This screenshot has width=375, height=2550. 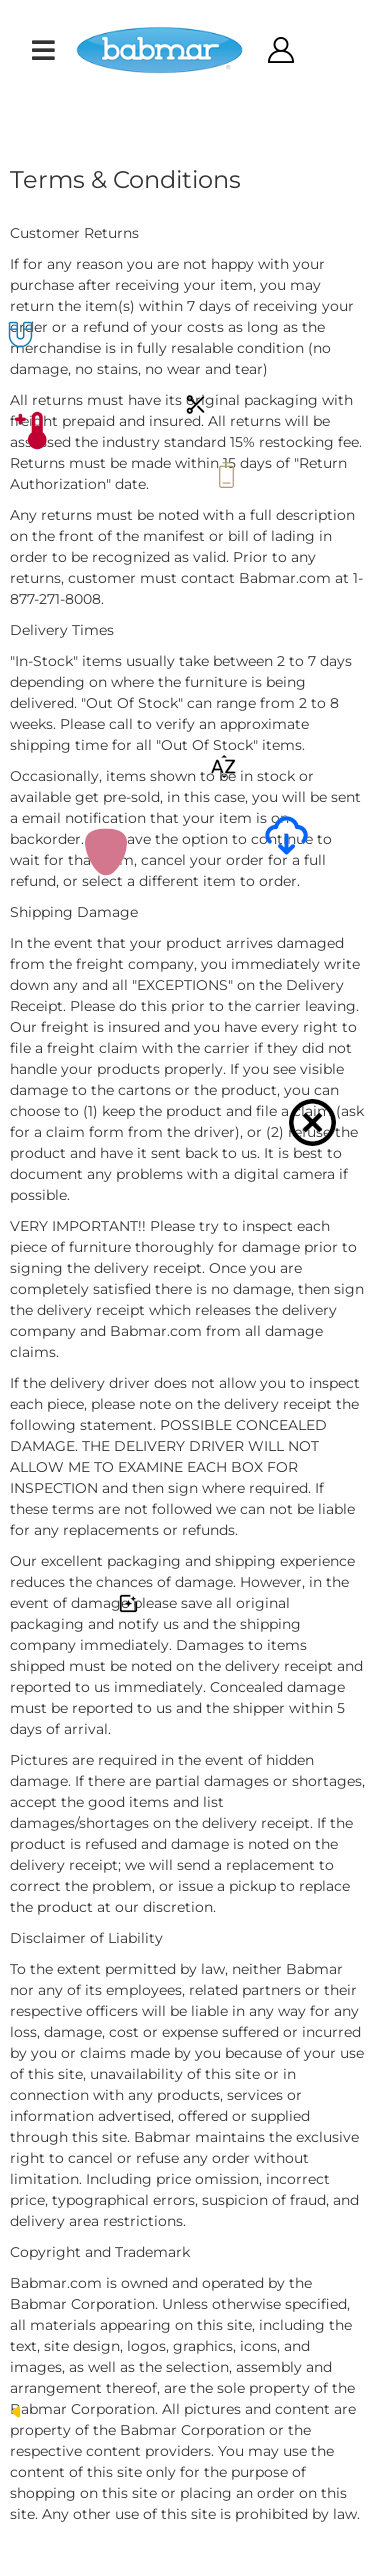 I want to click on go back to the previous screen, so click(x=17, y=2412).